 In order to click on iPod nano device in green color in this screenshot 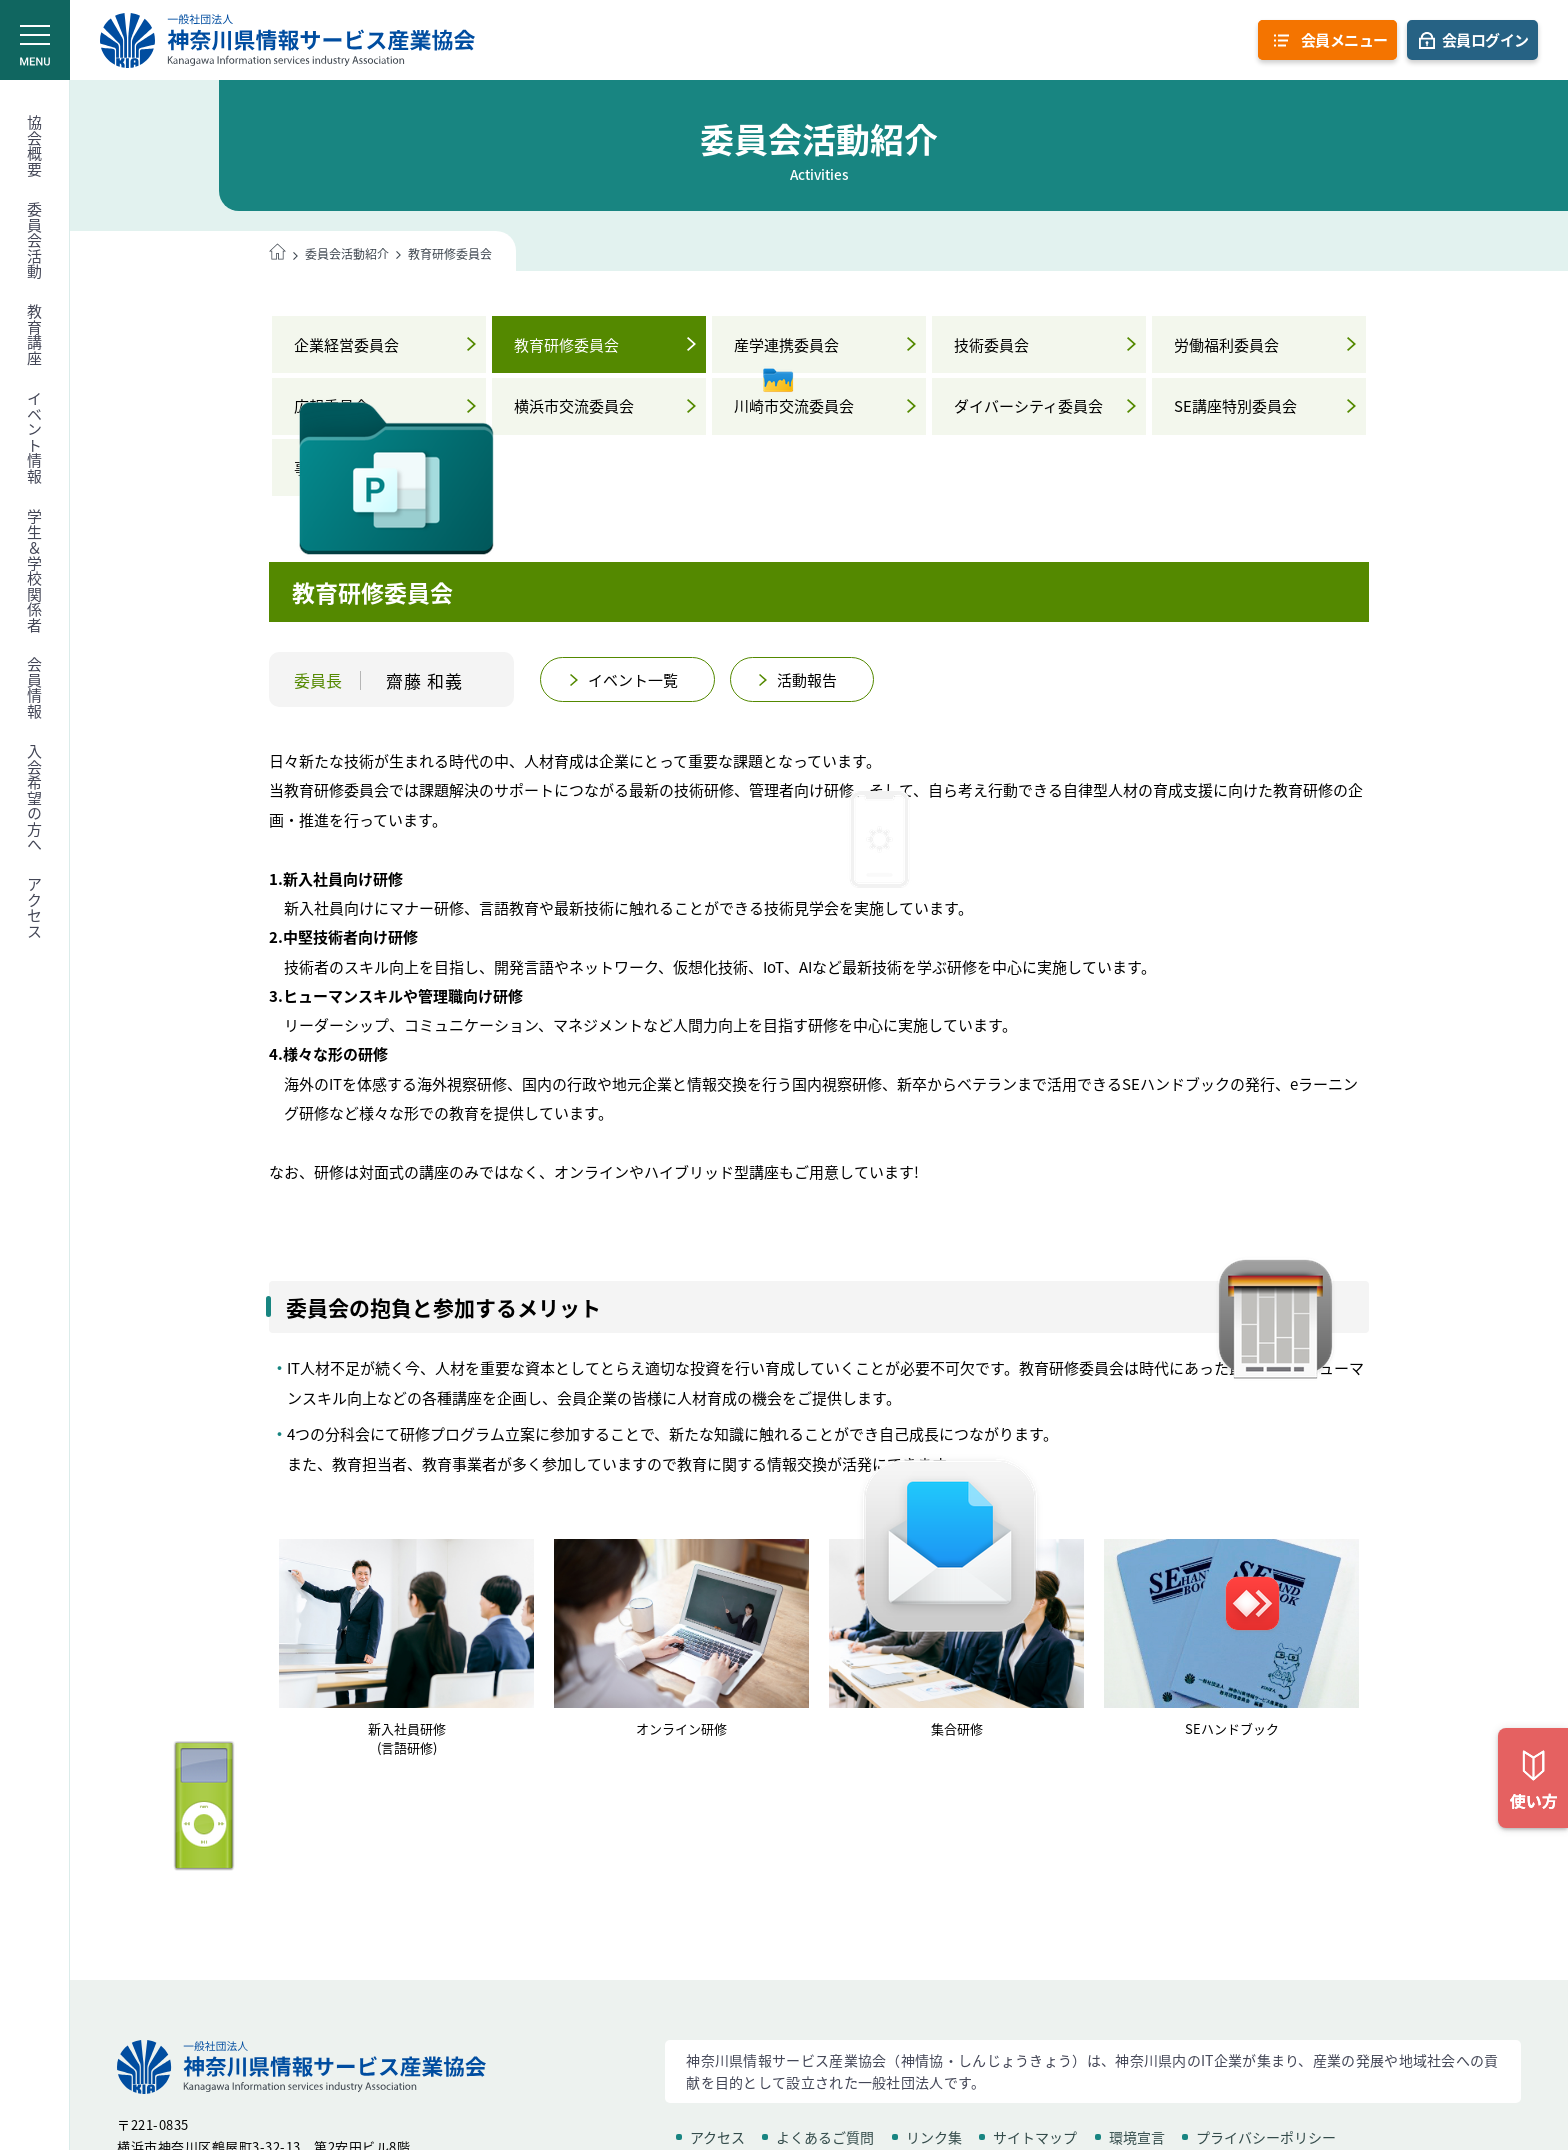, I will do `click(204, 1806)`.